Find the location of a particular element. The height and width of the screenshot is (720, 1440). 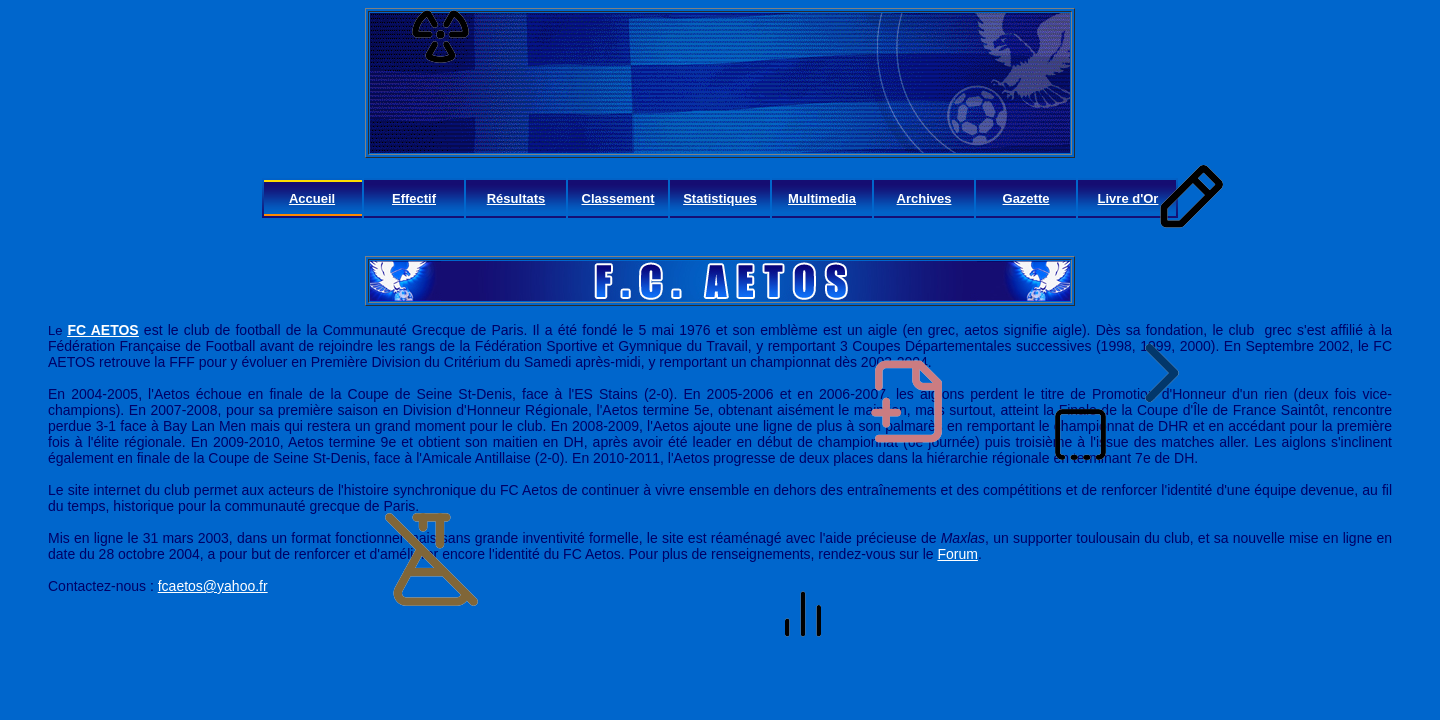

edit content or text is located at coordinates (1190, 197).